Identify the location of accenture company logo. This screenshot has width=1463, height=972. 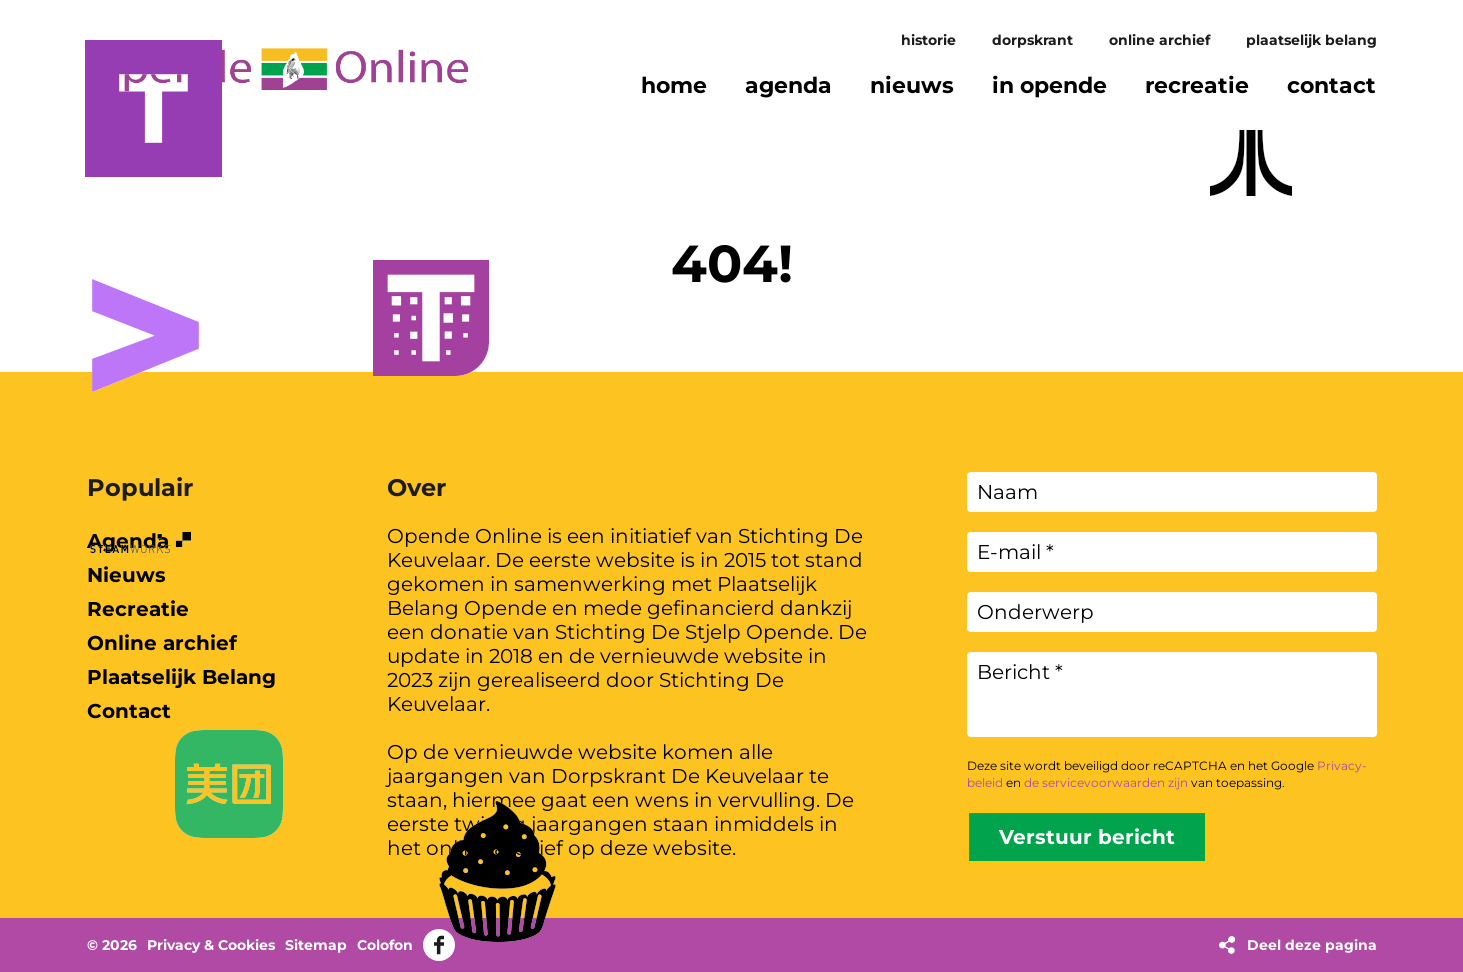
(145, 335).